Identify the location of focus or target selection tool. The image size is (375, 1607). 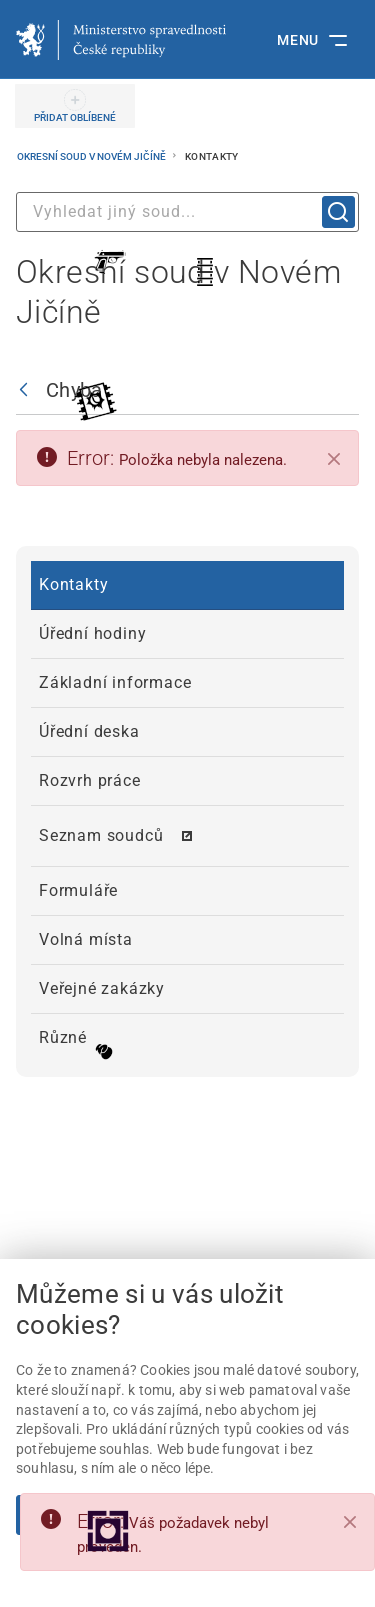
(108, 1531).